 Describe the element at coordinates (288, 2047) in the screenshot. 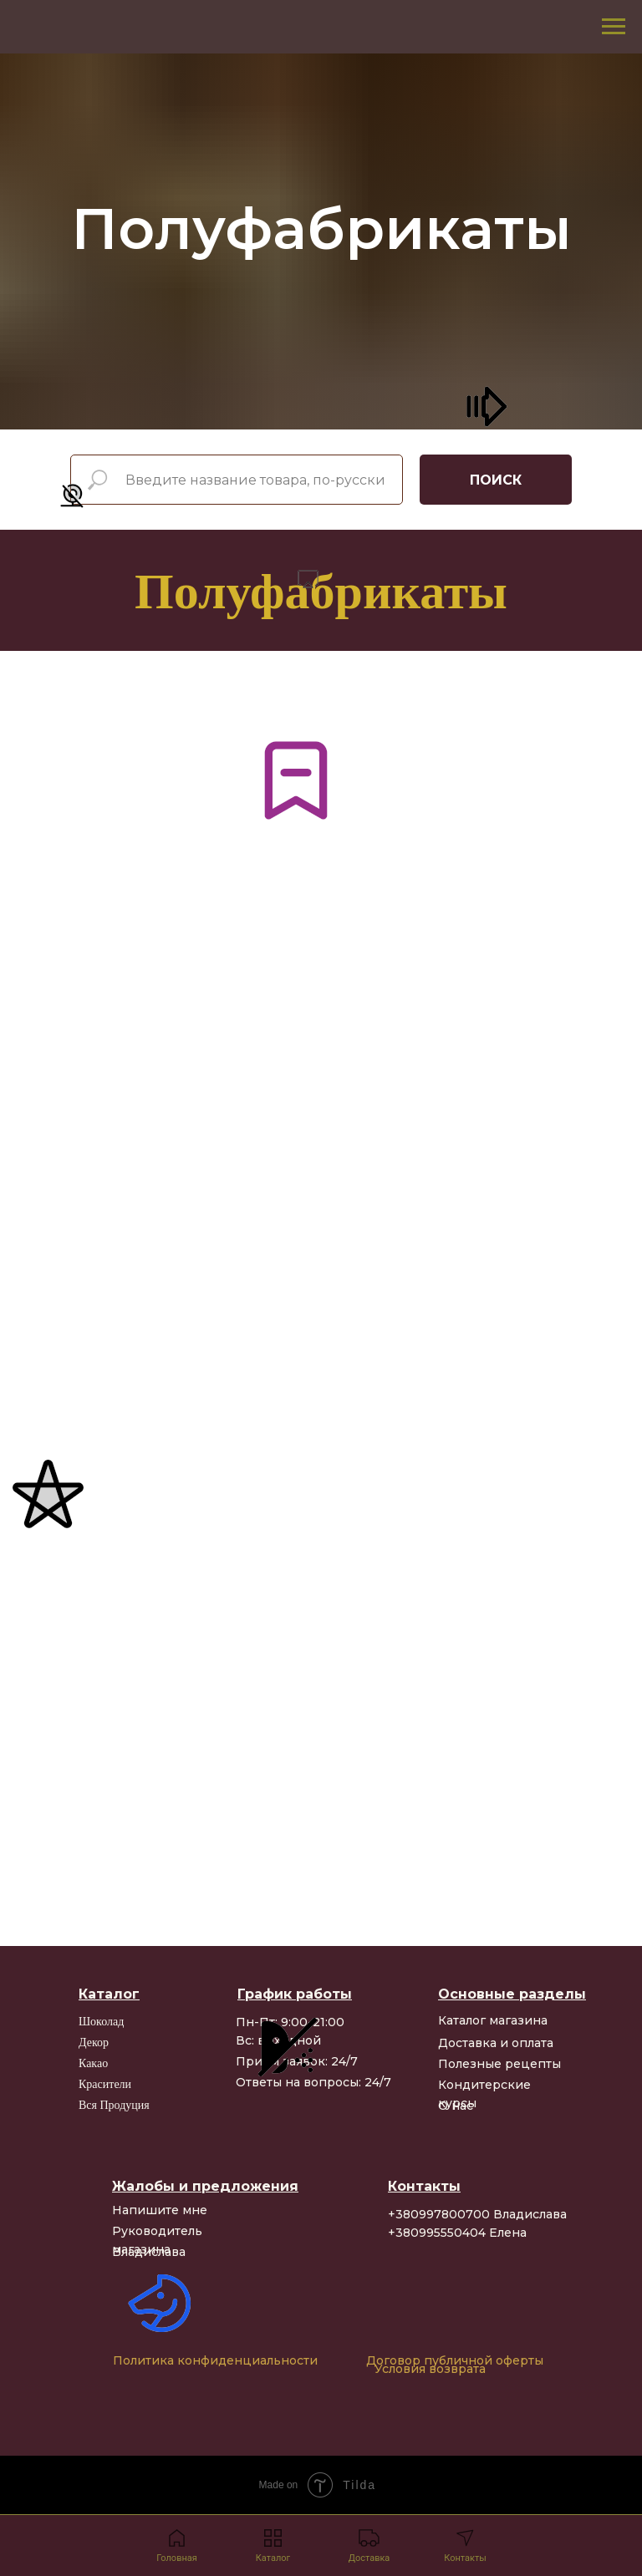

I see `indicates coughing is prohibited in this area` at that location.